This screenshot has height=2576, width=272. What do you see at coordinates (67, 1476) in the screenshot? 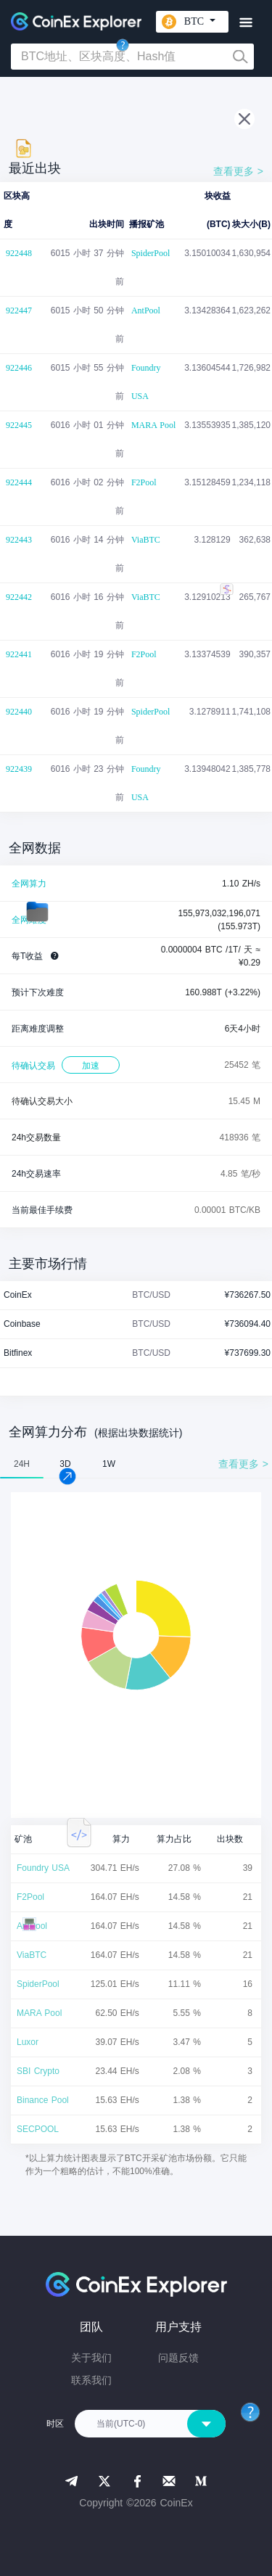
I see `indicates a symbolic link or shortcut to another file` at bounding box center [67, 1476].